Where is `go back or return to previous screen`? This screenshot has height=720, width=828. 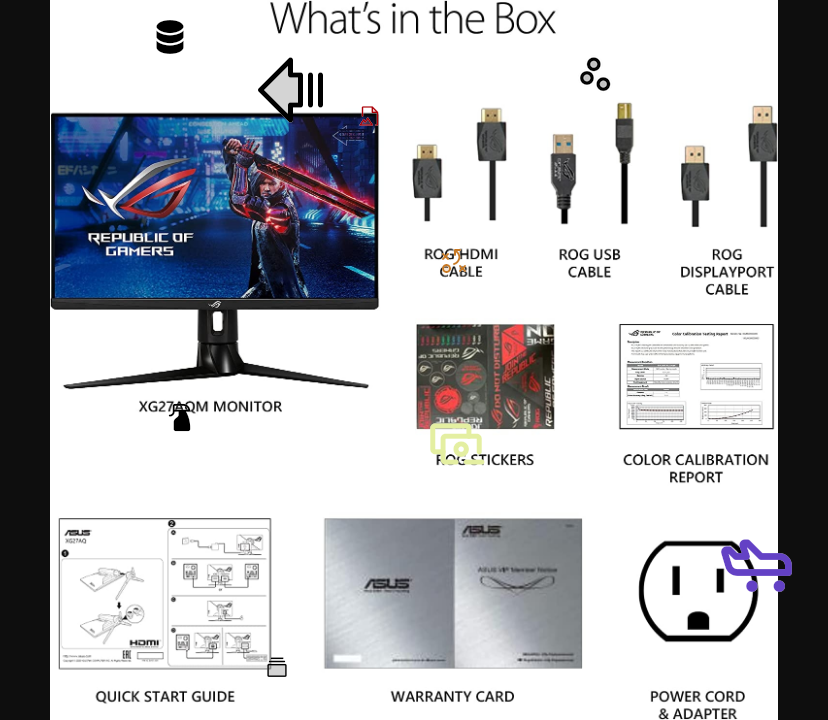 go back or return to previous screen is located at coordinates (293, 90).